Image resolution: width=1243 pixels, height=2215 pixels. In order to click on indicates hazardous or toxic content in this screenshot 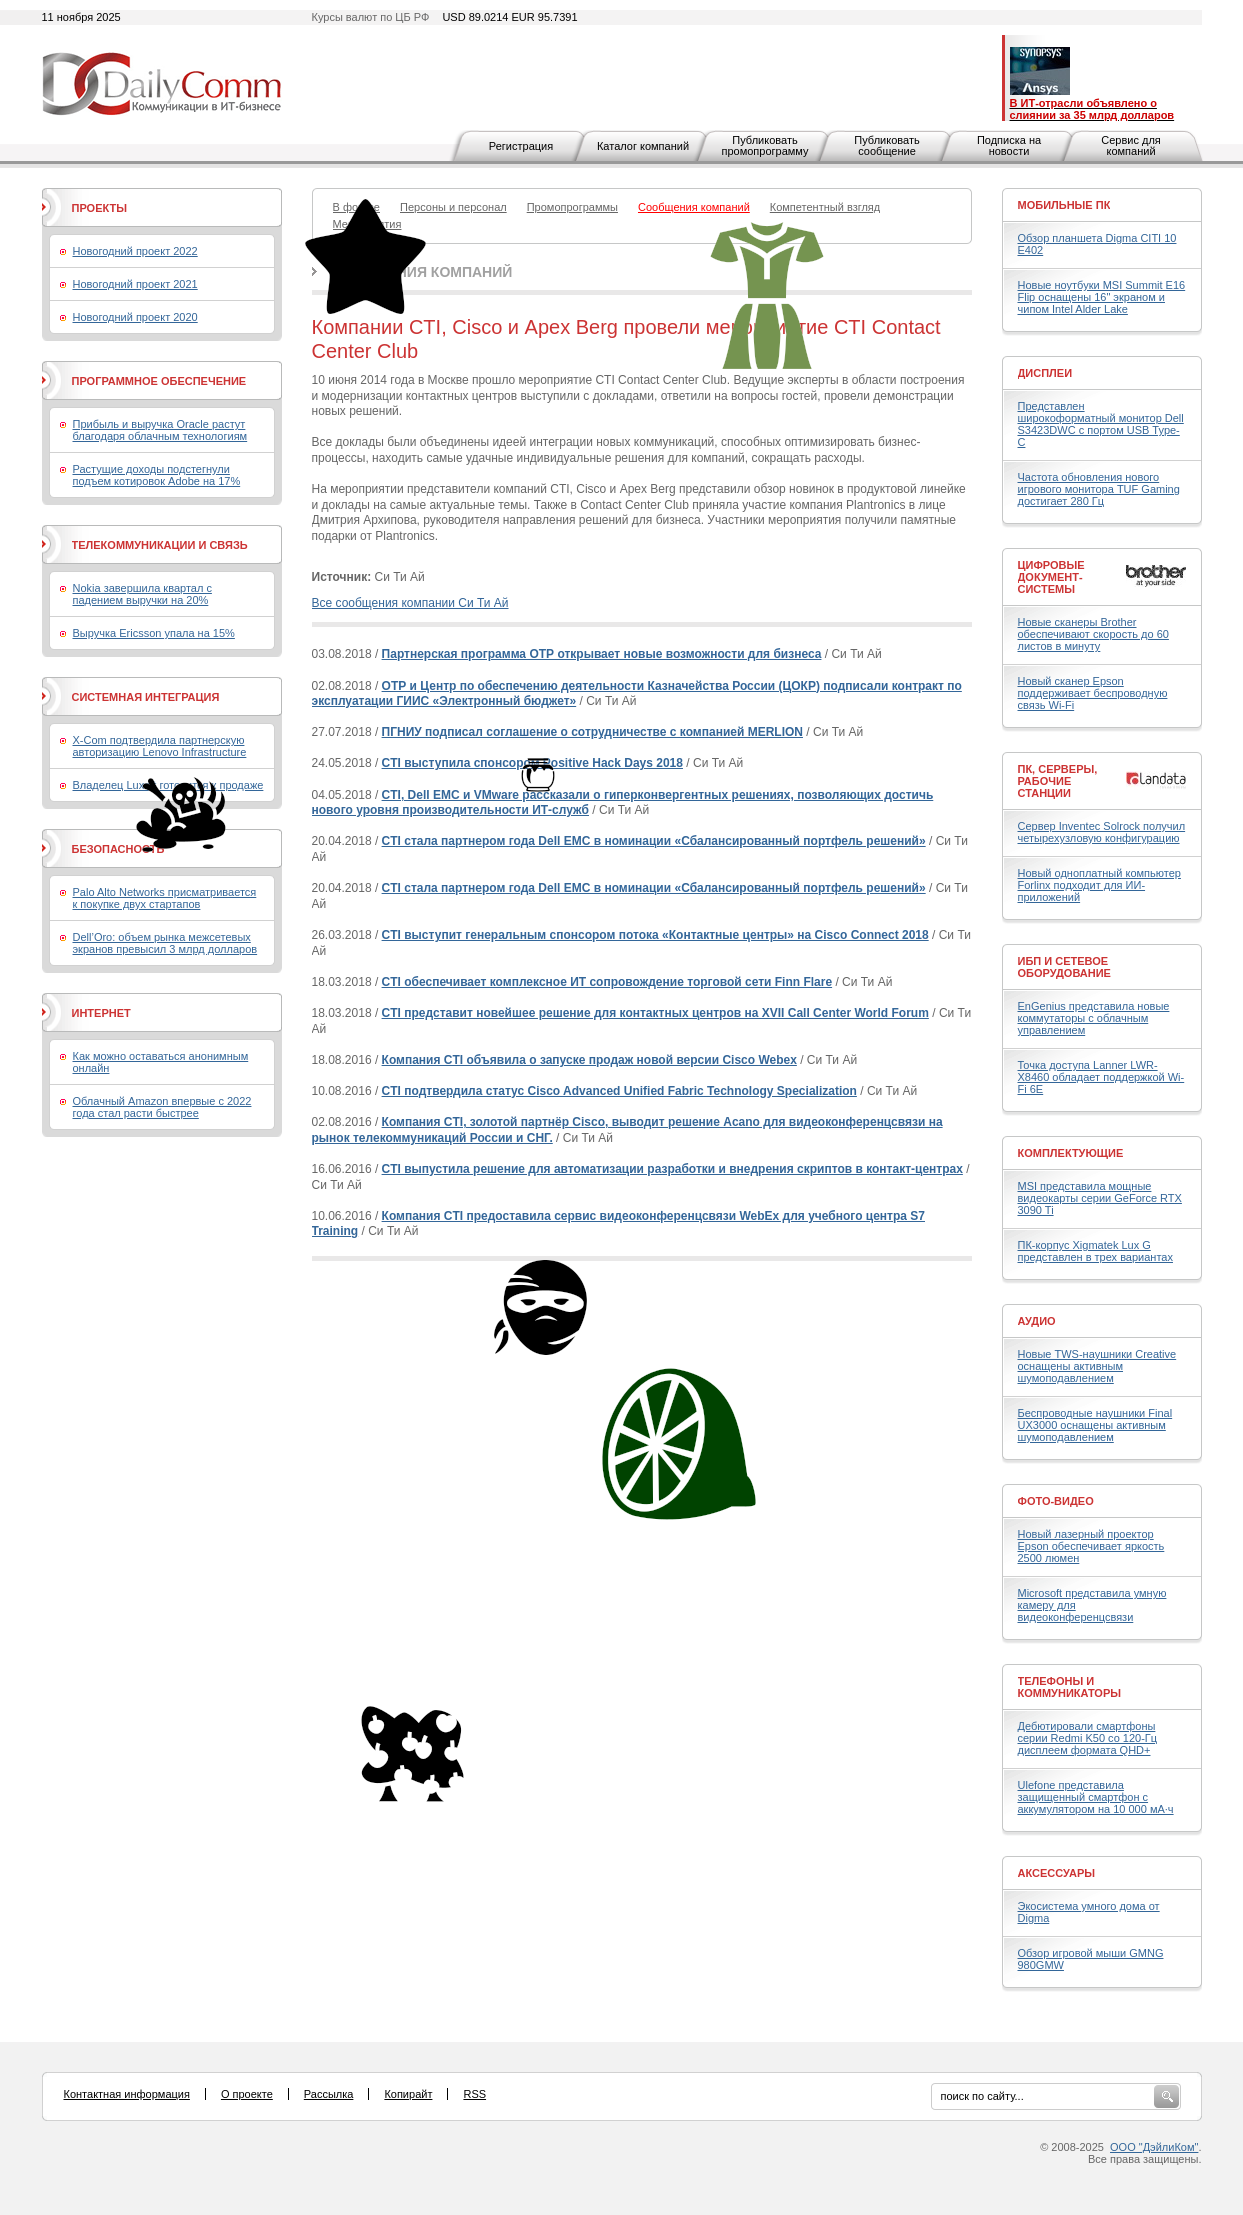, I will do `click(181, 807)`.